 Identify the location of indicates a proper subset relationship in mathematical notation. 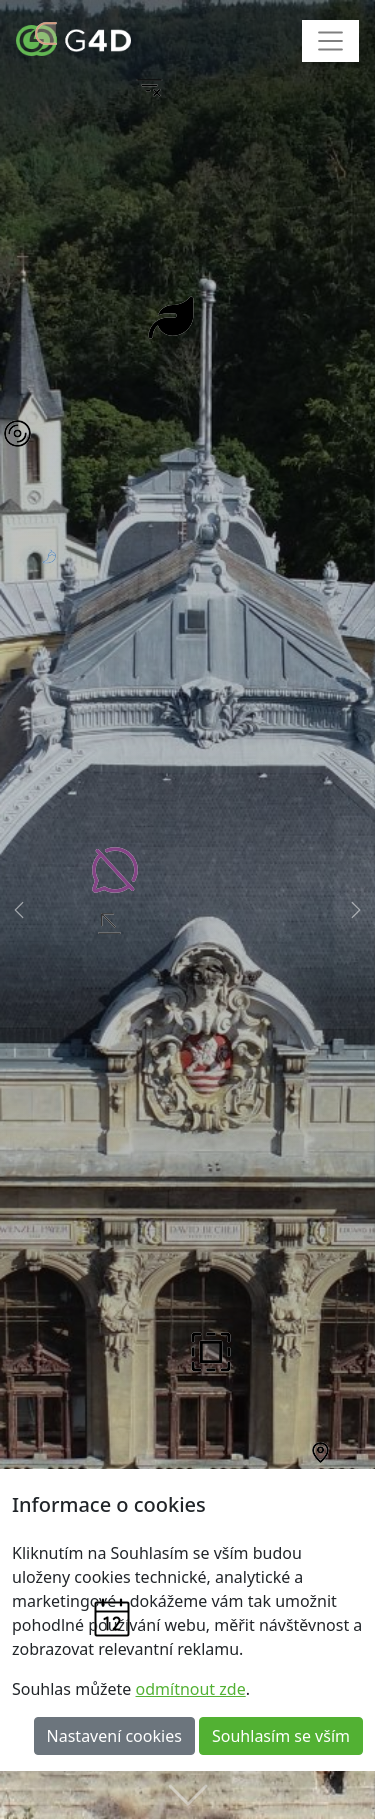
(46, 33).